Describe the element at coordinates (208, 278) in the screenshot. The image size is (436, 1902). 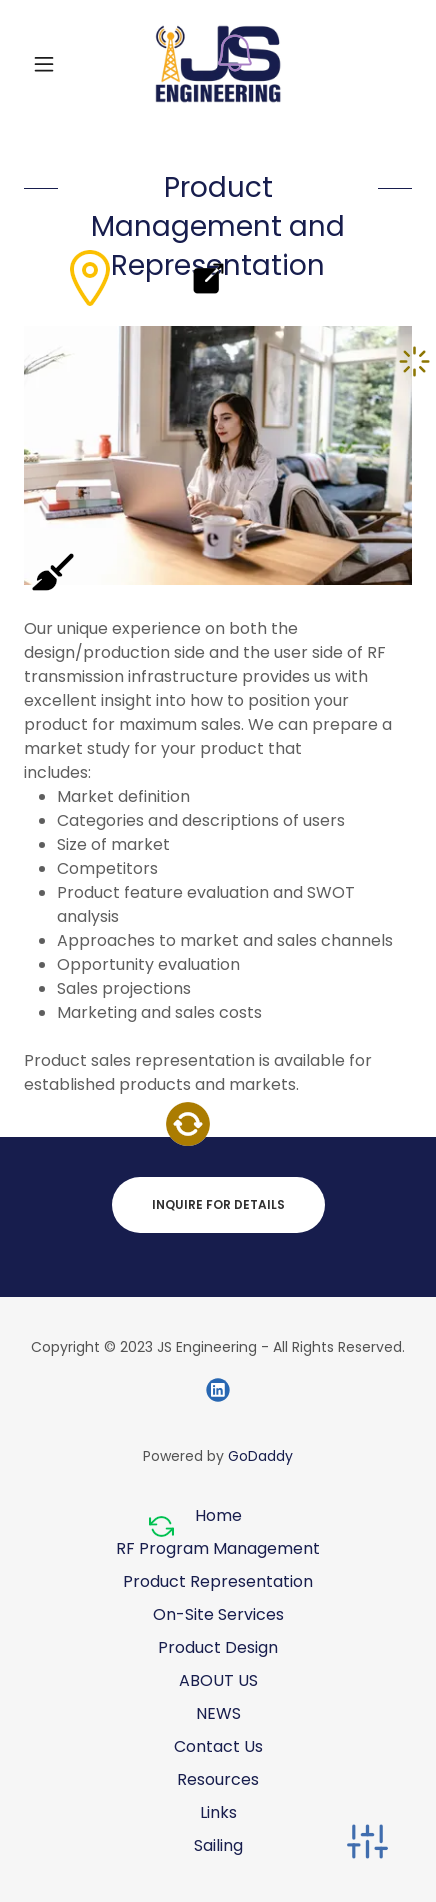
I see `open link in new tab or window` at that location.